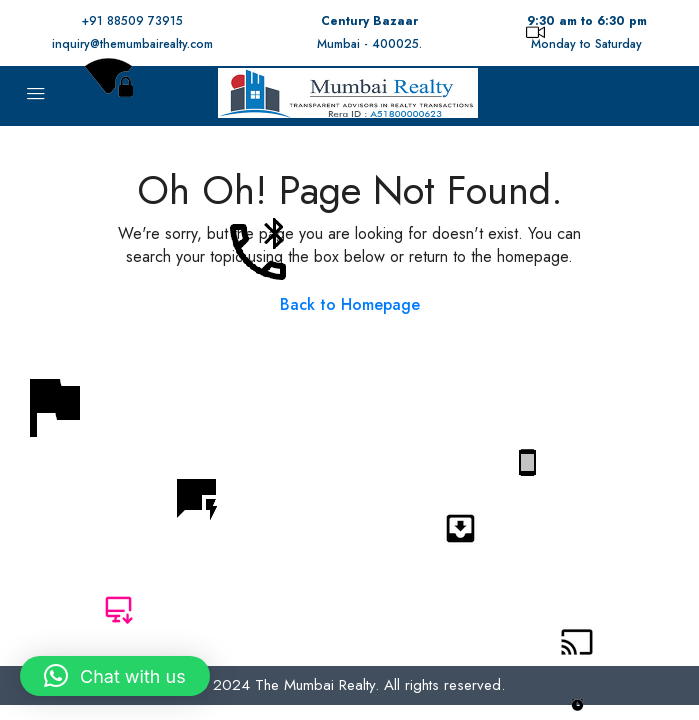 The width and height of the screenshot is (699, 720). What do you see at coordinates (196, 498) in the screenshot?
I see `send a quick reply to a message` at bounding box center [196, 498].